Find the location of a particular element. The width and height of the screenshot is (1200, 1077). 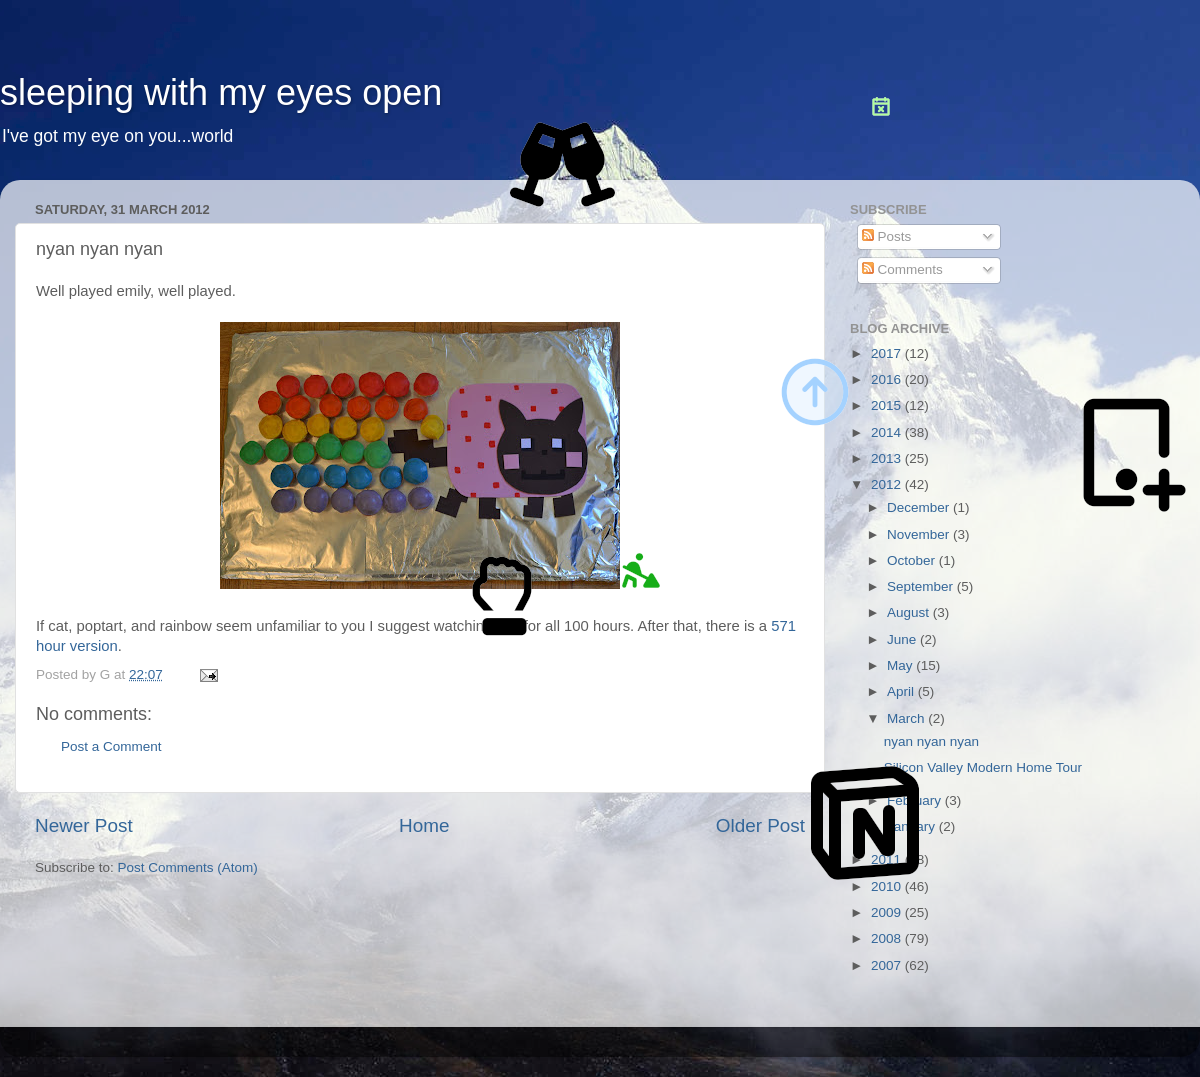

scroll to top of page is located at coordinates (815, 392).